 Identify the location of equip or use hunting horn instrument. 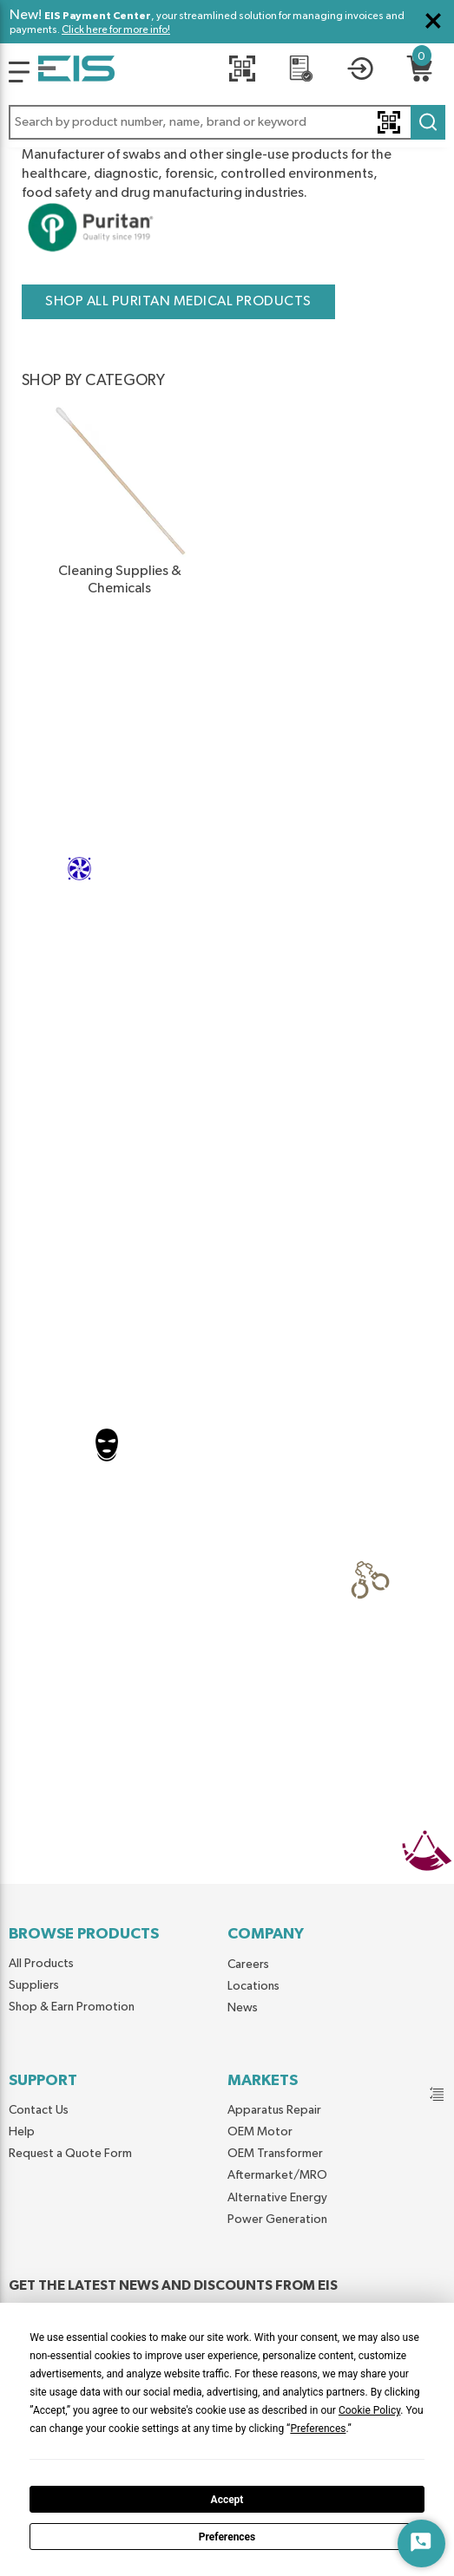
(426, 1853).